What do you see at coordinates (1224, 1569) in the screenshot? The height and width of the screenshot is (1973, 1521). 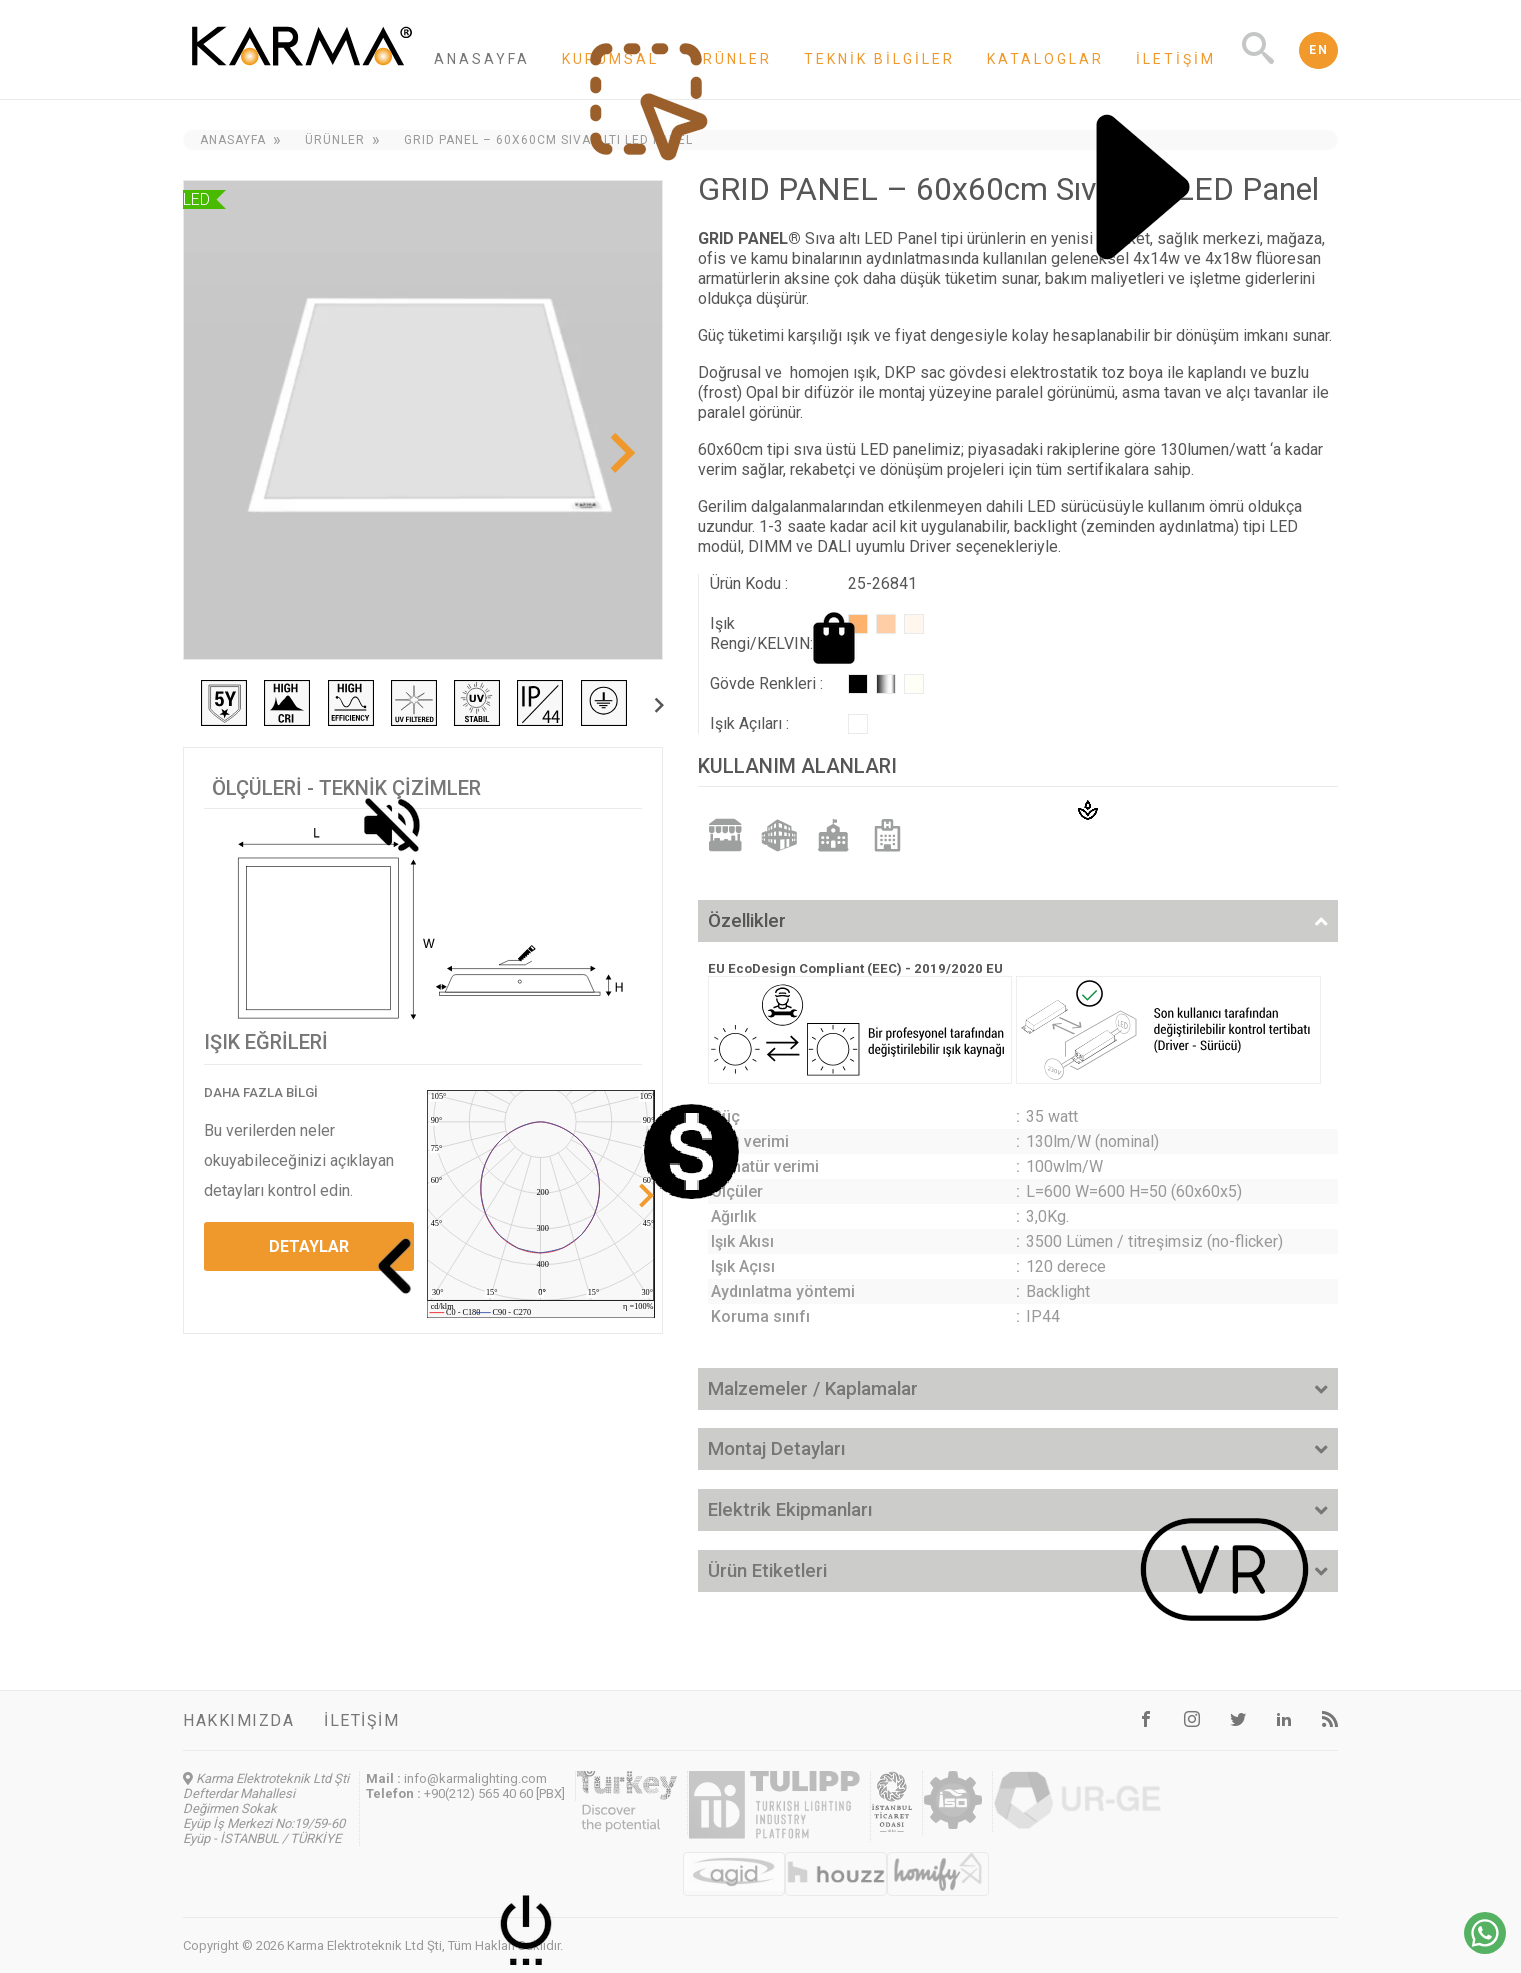 I see `access virtual reality mode or settings` at bounding box center [1224, 1569].